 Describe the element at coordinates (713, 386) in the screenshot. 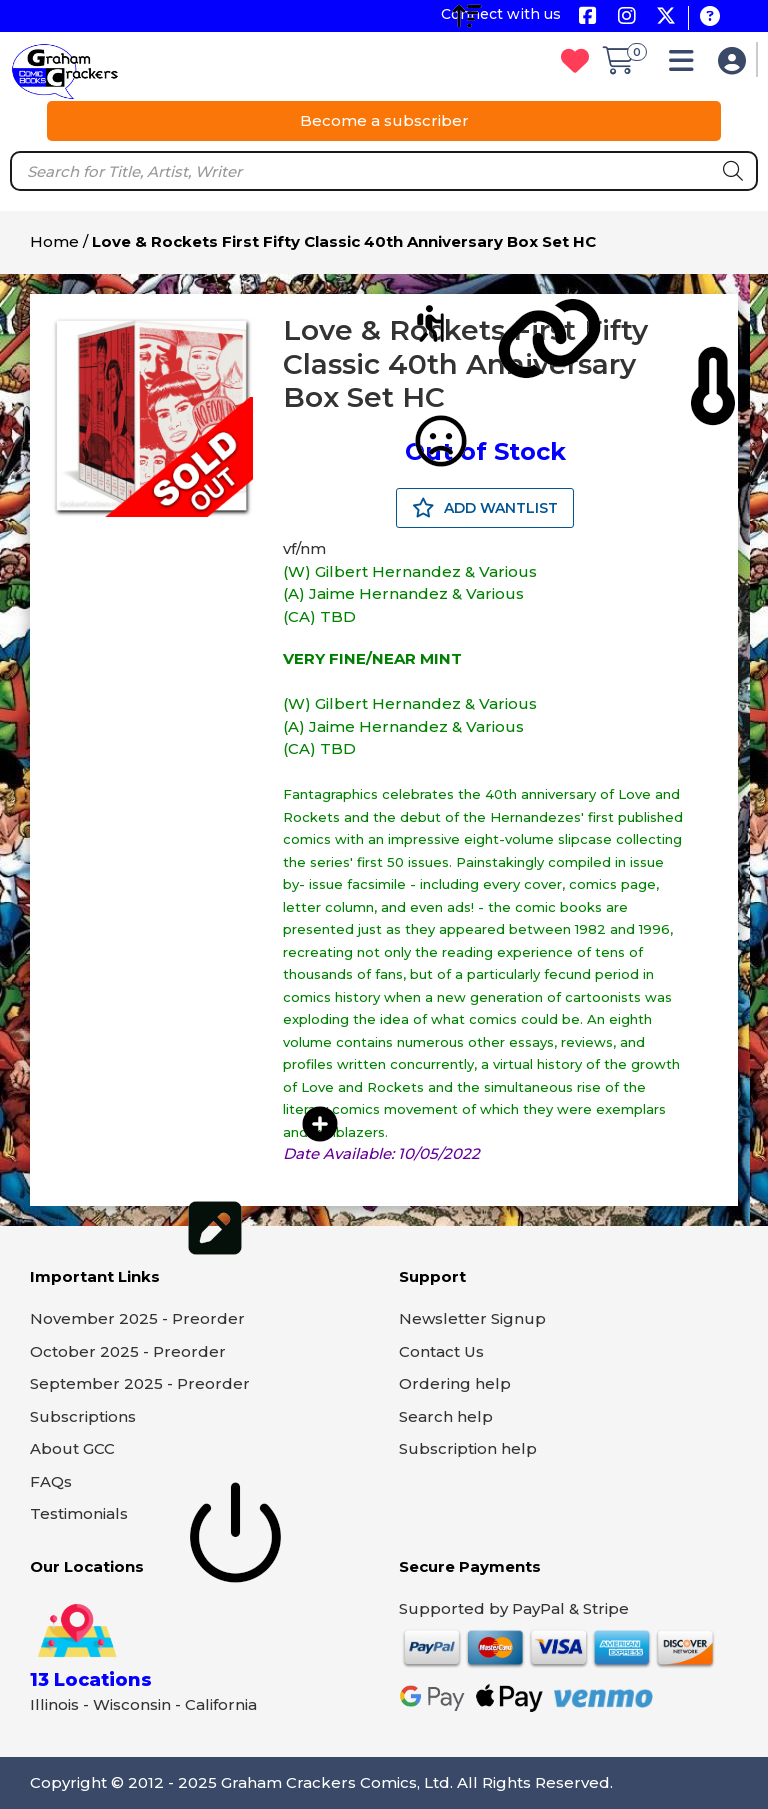

I see `indicates high temperature reading` at that location.